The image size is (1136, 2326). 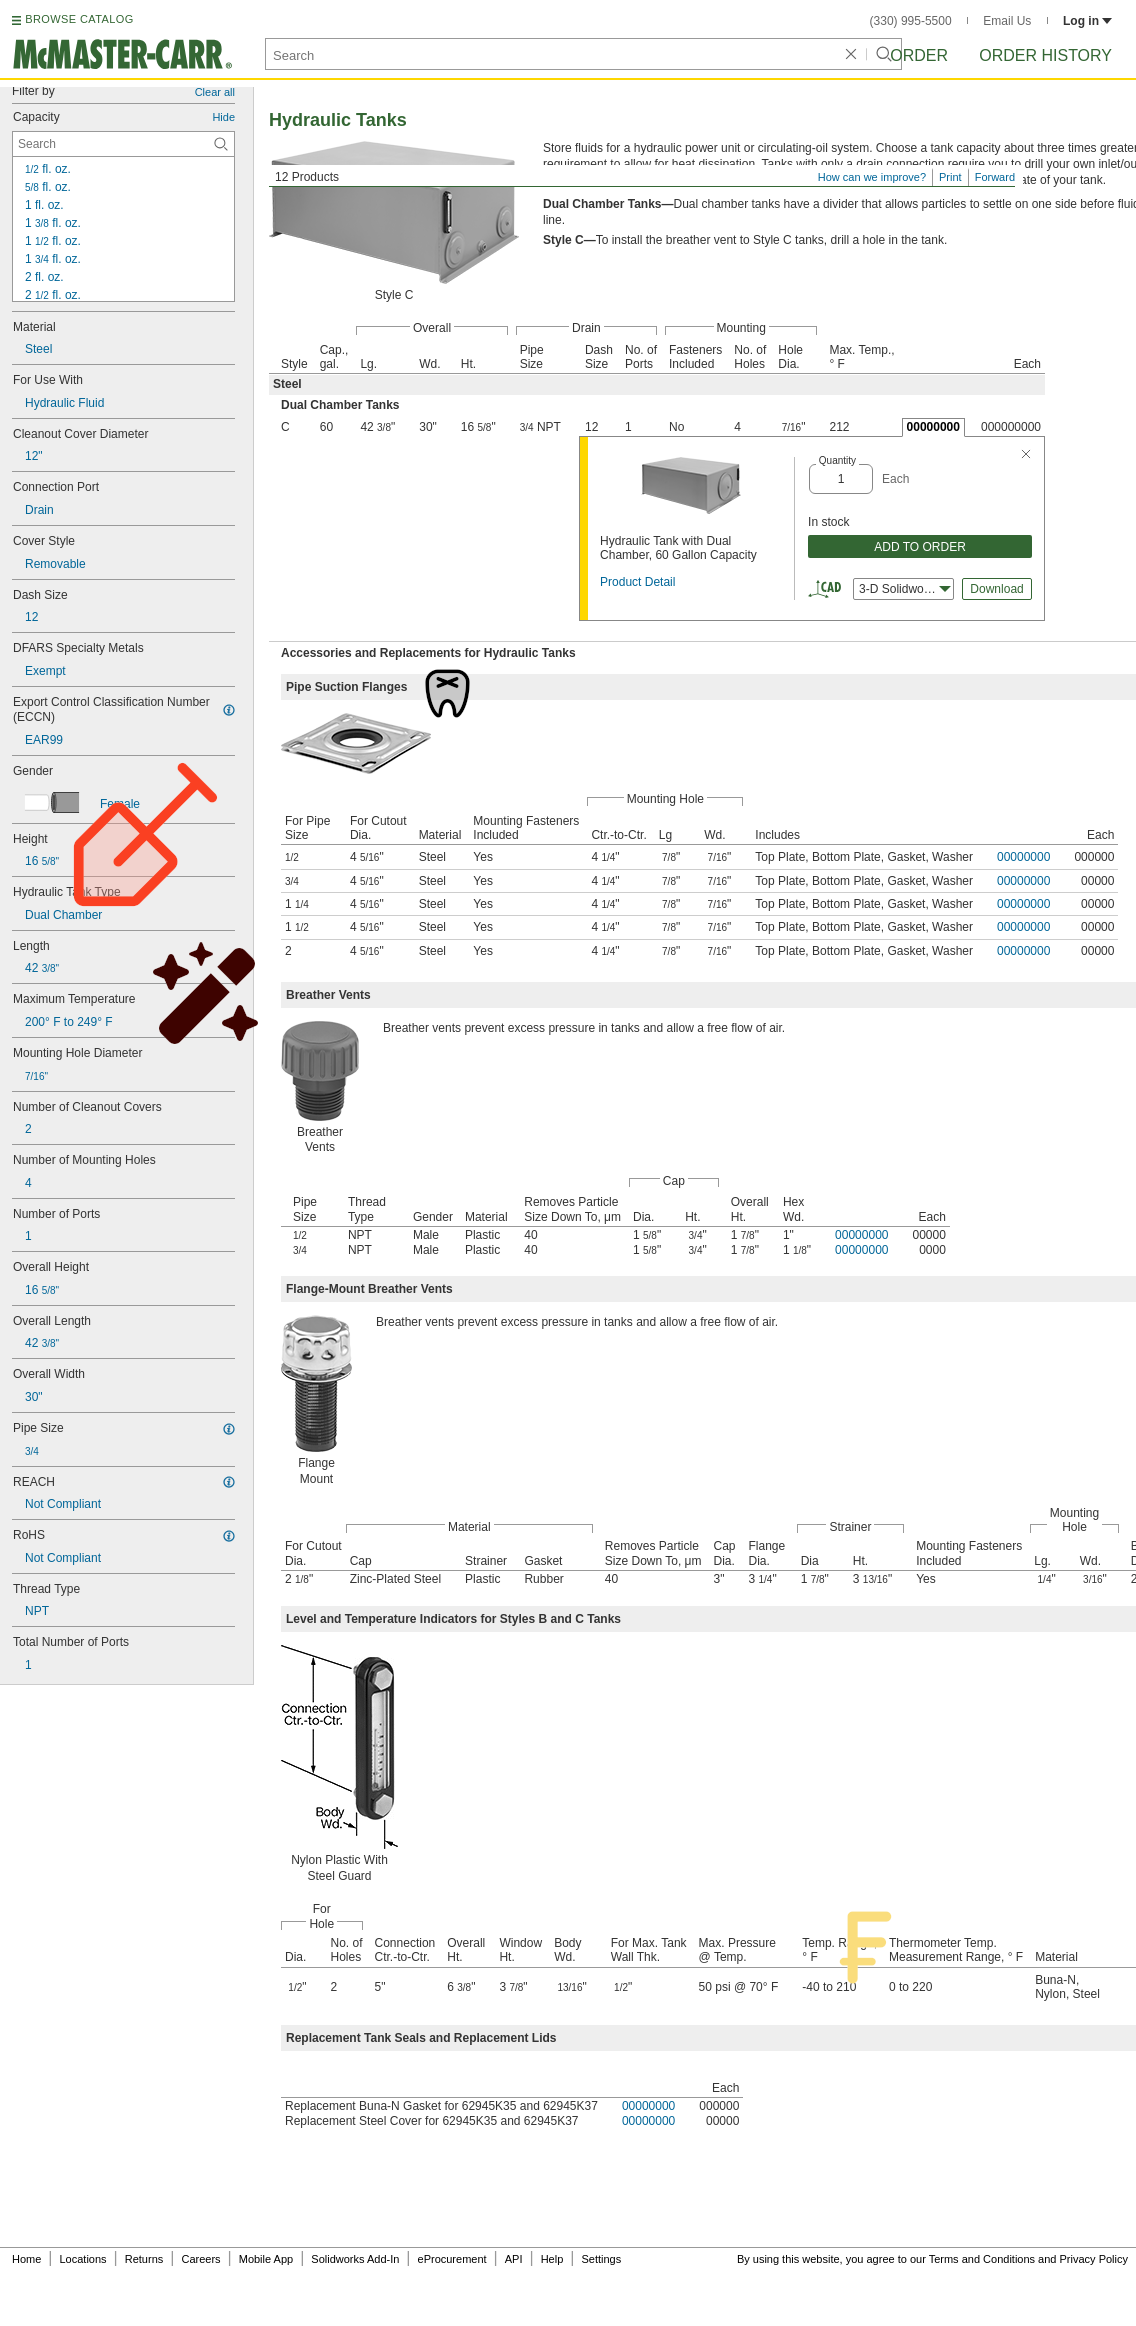 What do you see at coordinates (447, 693) in the screenshot?
I see `access dental care or dentist information` at bounding box center [447, 693].